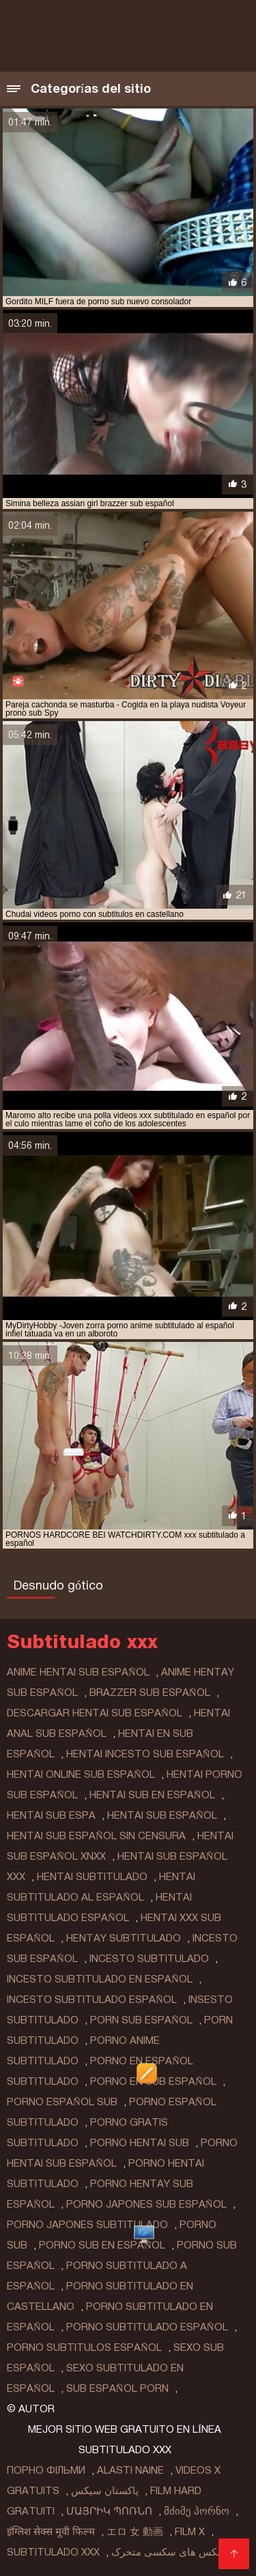 The width and height of the screenshot is (256, 2576). Describe the element at coordinates (18, 681) in the screenshot. I see `open Santa security application` at that location.